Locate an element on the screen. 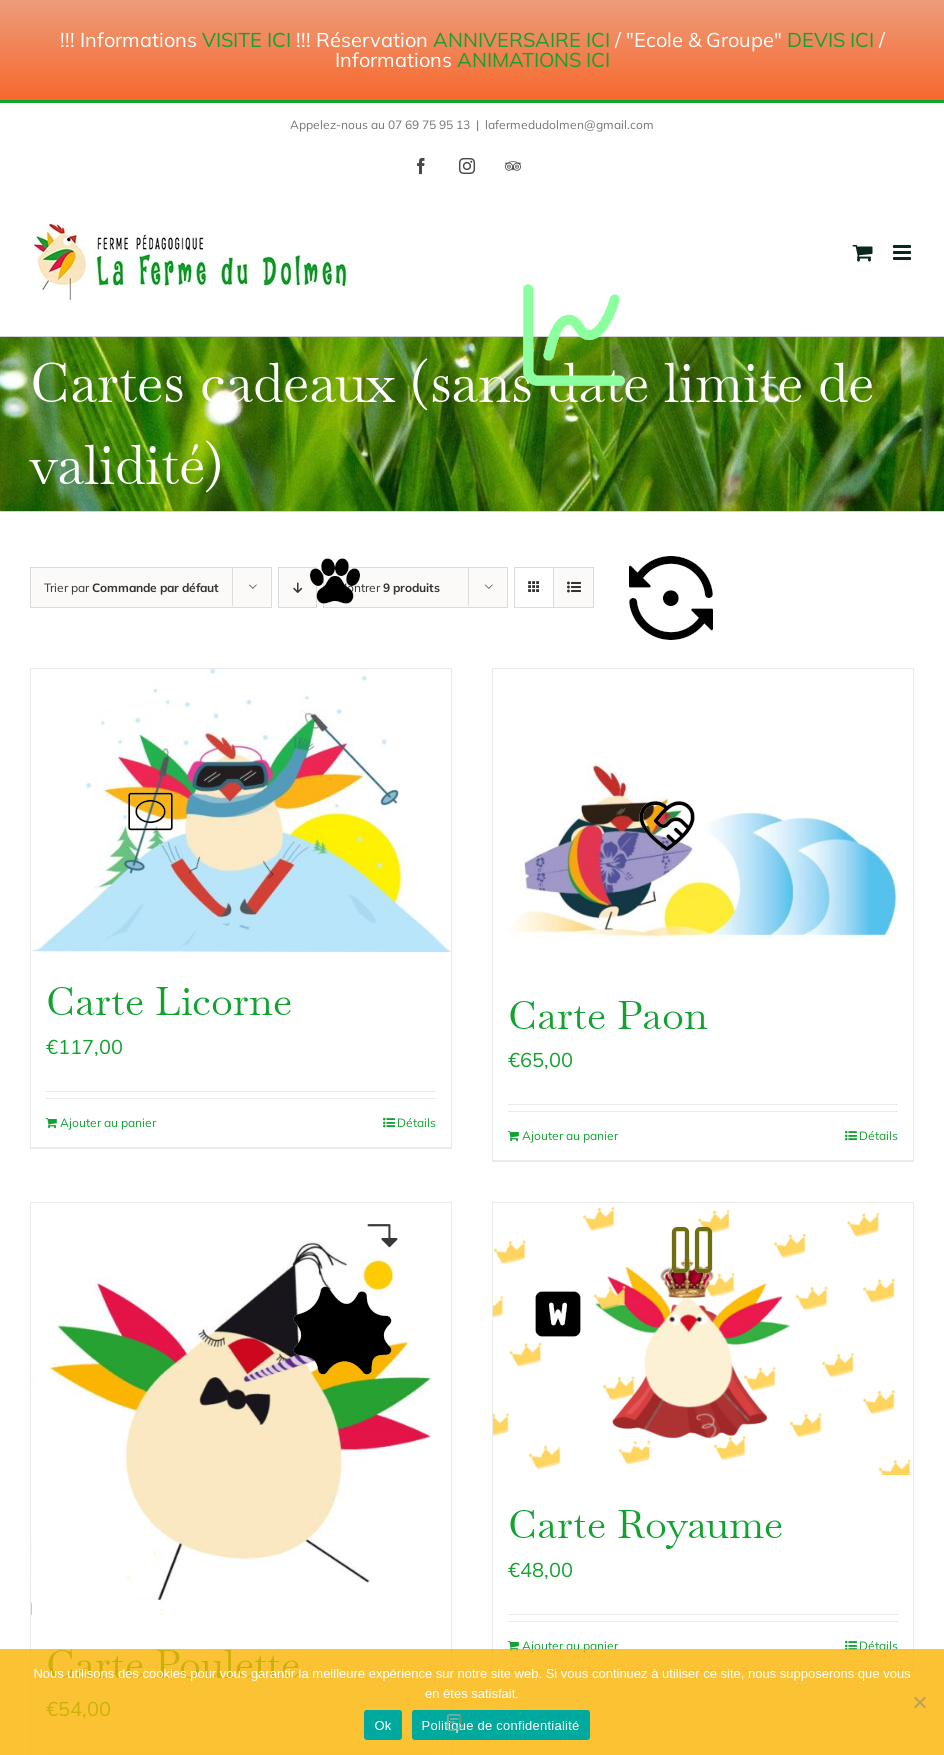 This screenshot has width=944, height=1755. indicates an explosion or impact event is located at coordinates (342, 1330).